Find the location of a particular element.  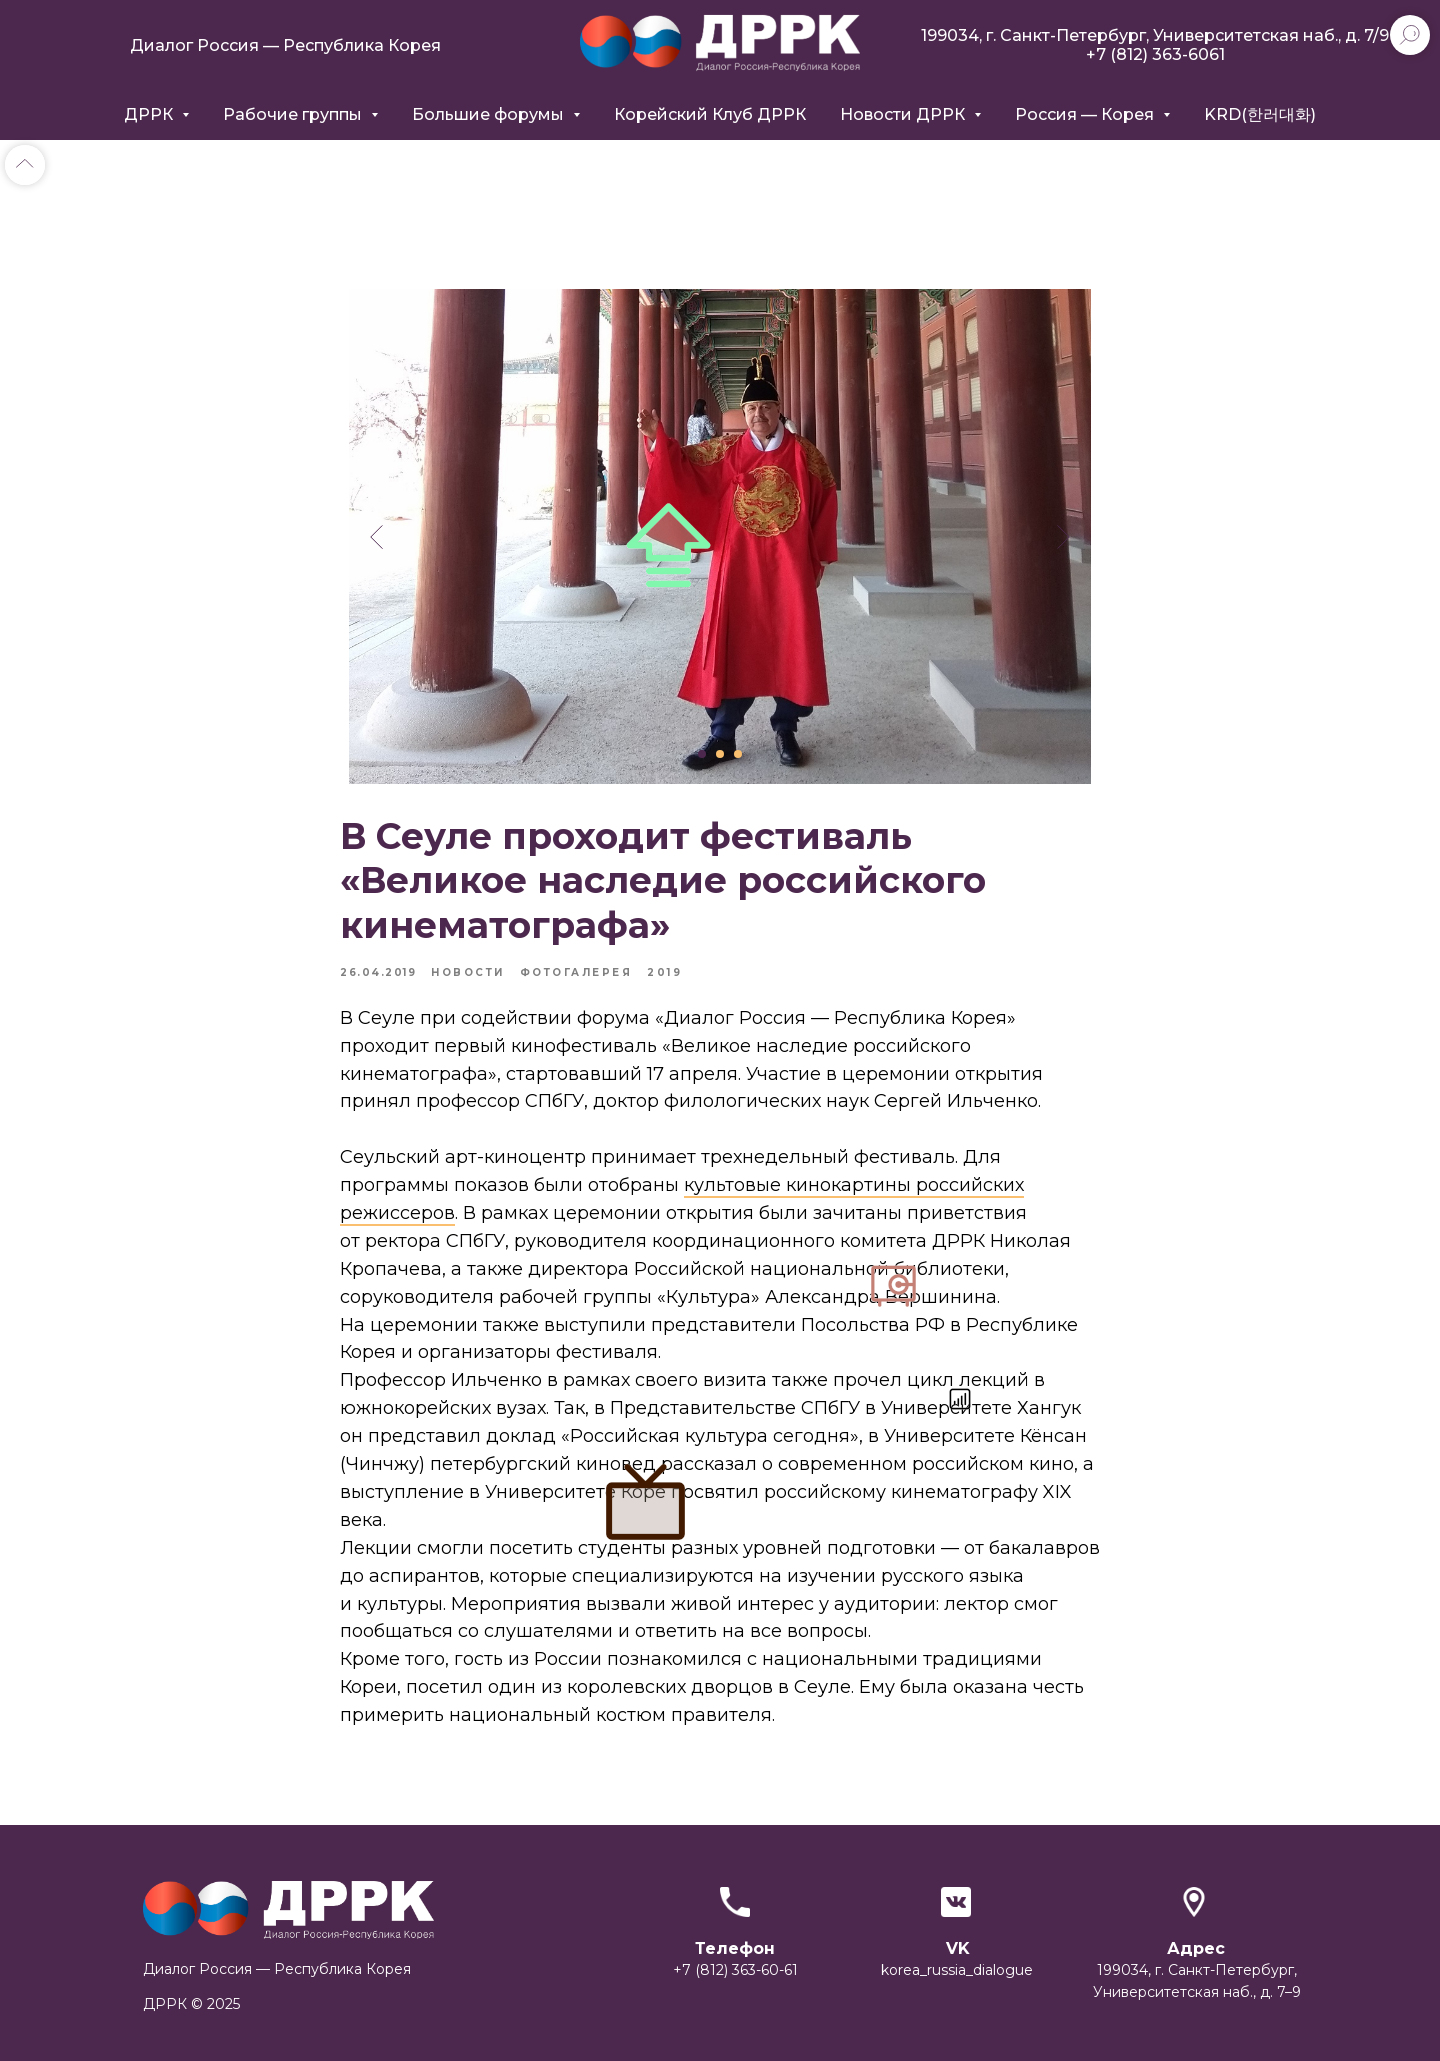

access TV or video streaming features is located at coordinates (645, 1506).